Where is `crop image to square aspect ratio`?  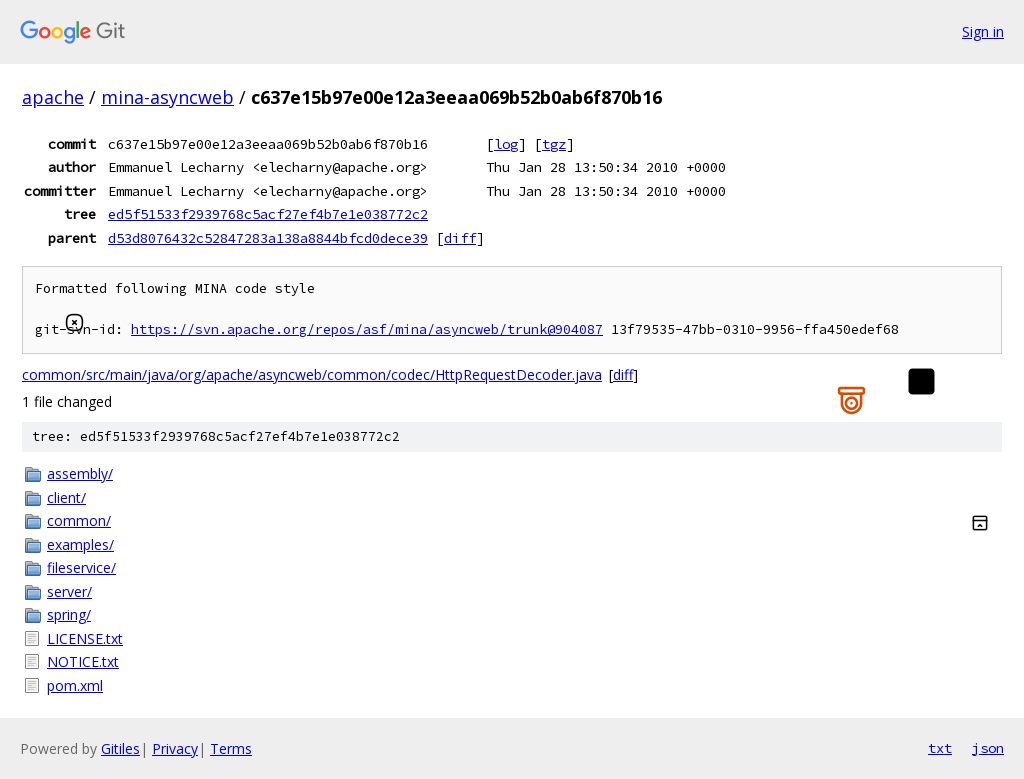
crop image to square aspect ratio is located at coordinates (921, 381).